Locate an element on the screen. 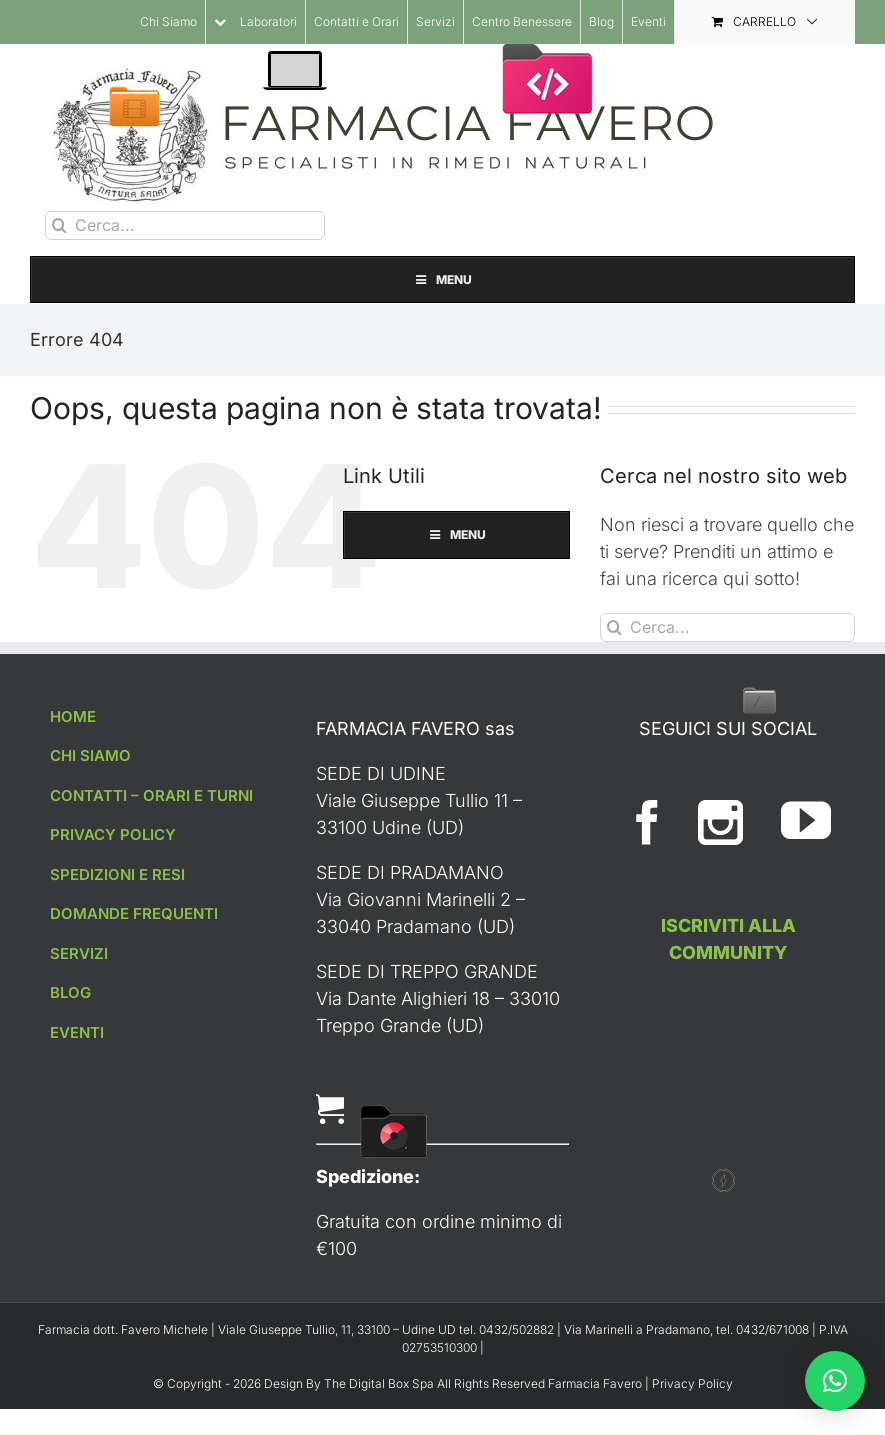 The height and width of the screenshot is (1435, 885). folder containing wondershare dvd creator project files is located at coordinates (393, 1133).